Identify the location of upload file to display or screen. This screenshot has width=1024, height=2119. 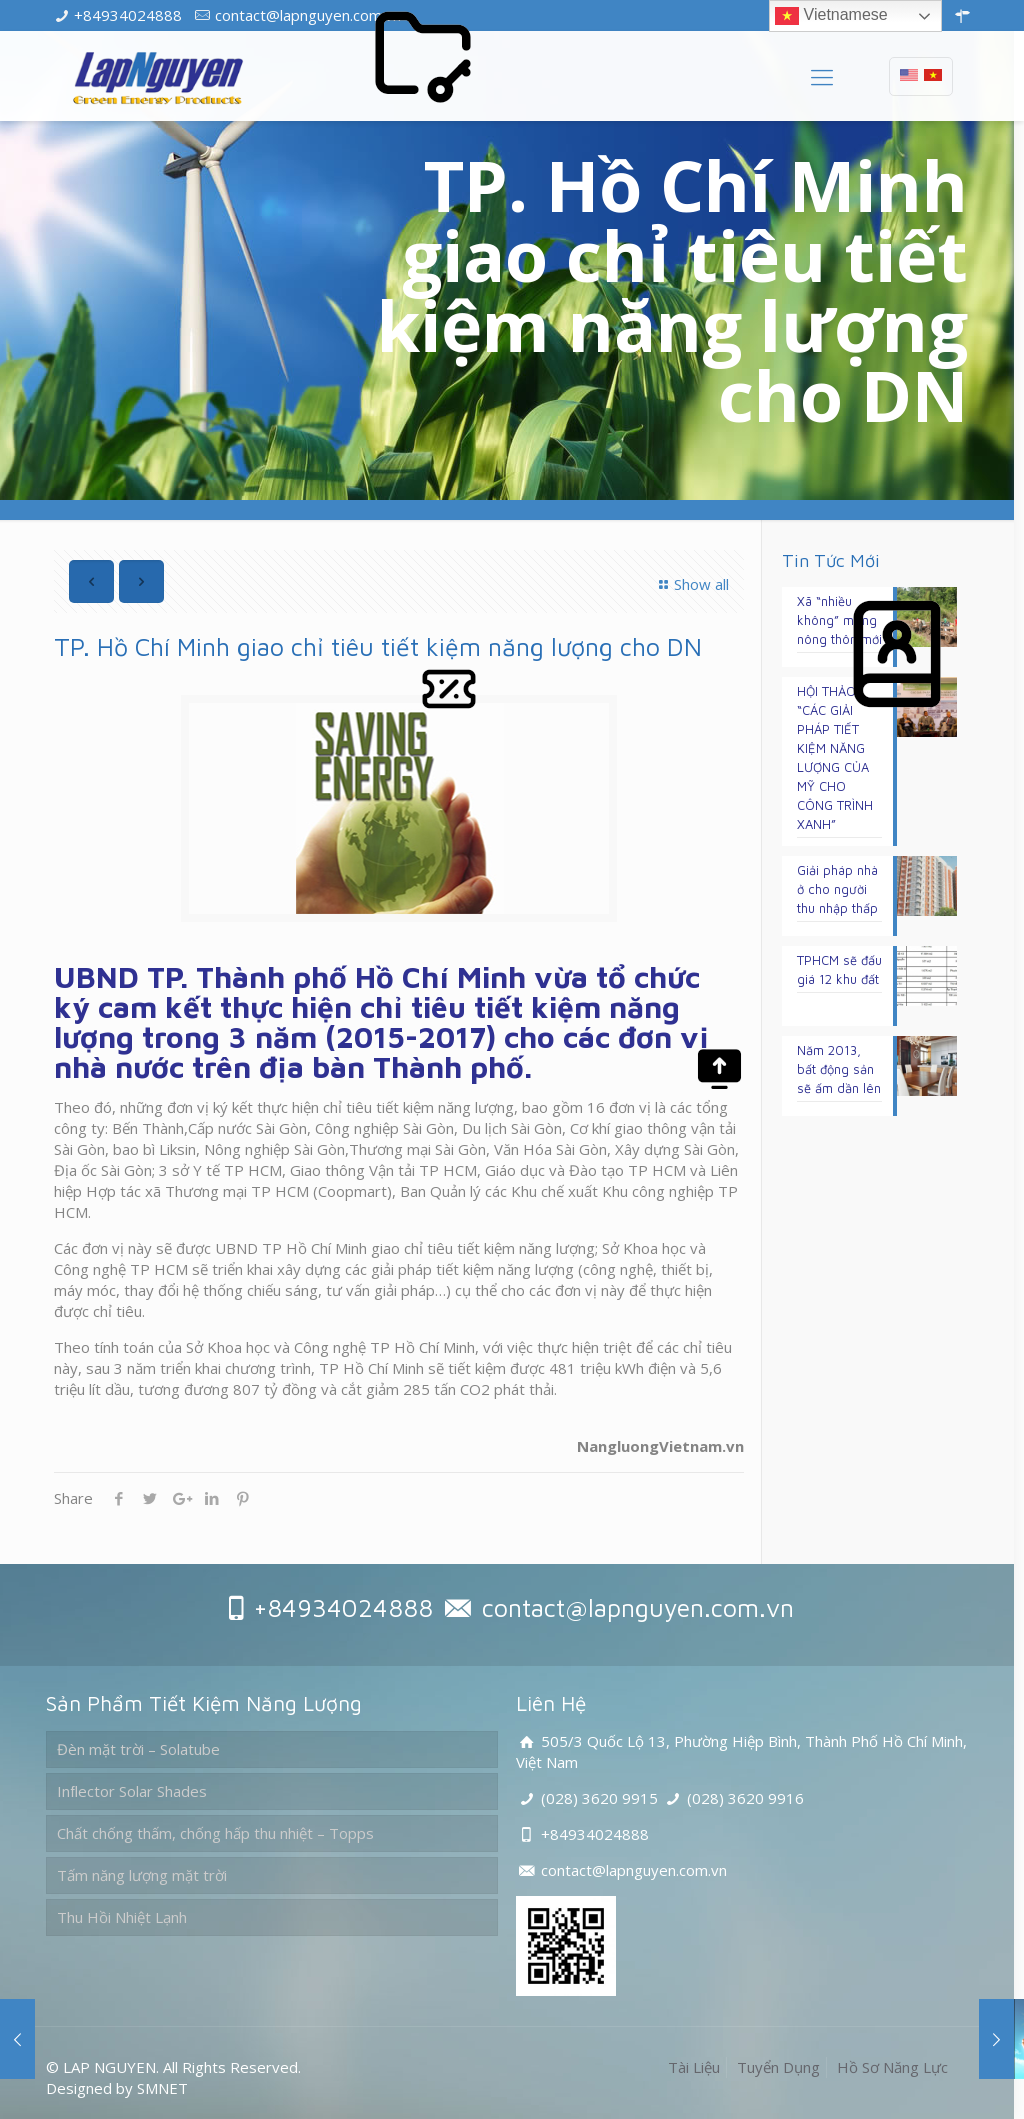
(719, 1067).